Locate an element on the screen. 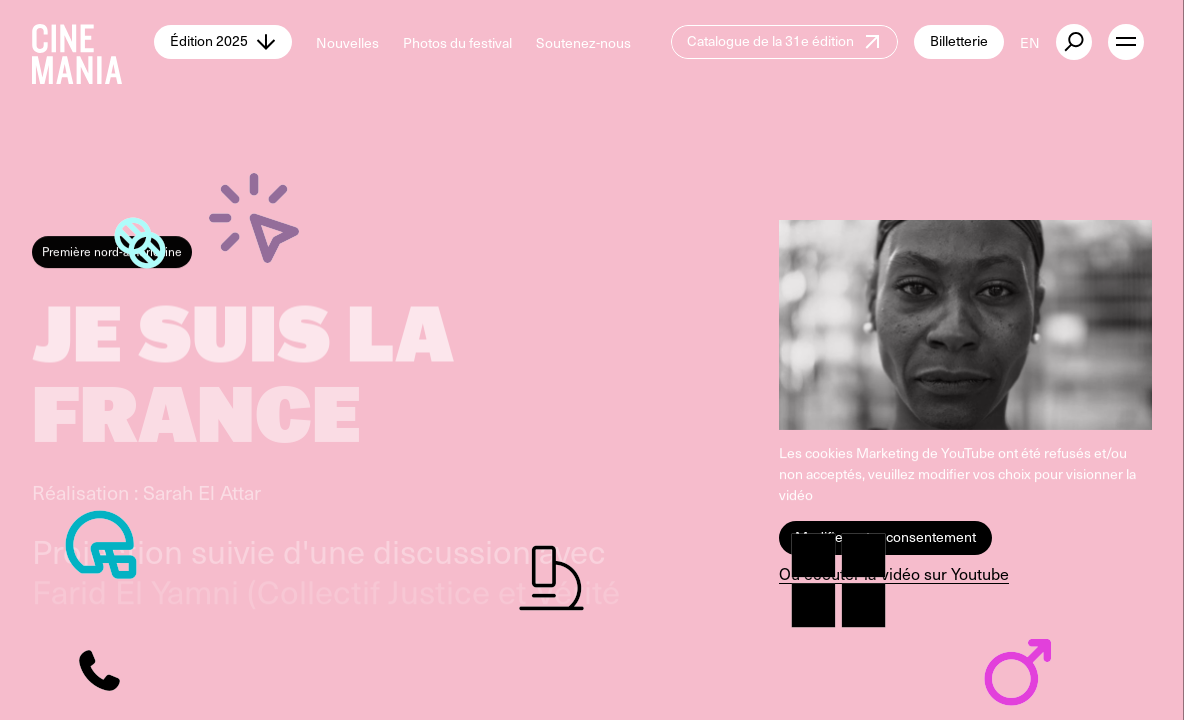  view items in grid layout is located at coordinates (838, 580).